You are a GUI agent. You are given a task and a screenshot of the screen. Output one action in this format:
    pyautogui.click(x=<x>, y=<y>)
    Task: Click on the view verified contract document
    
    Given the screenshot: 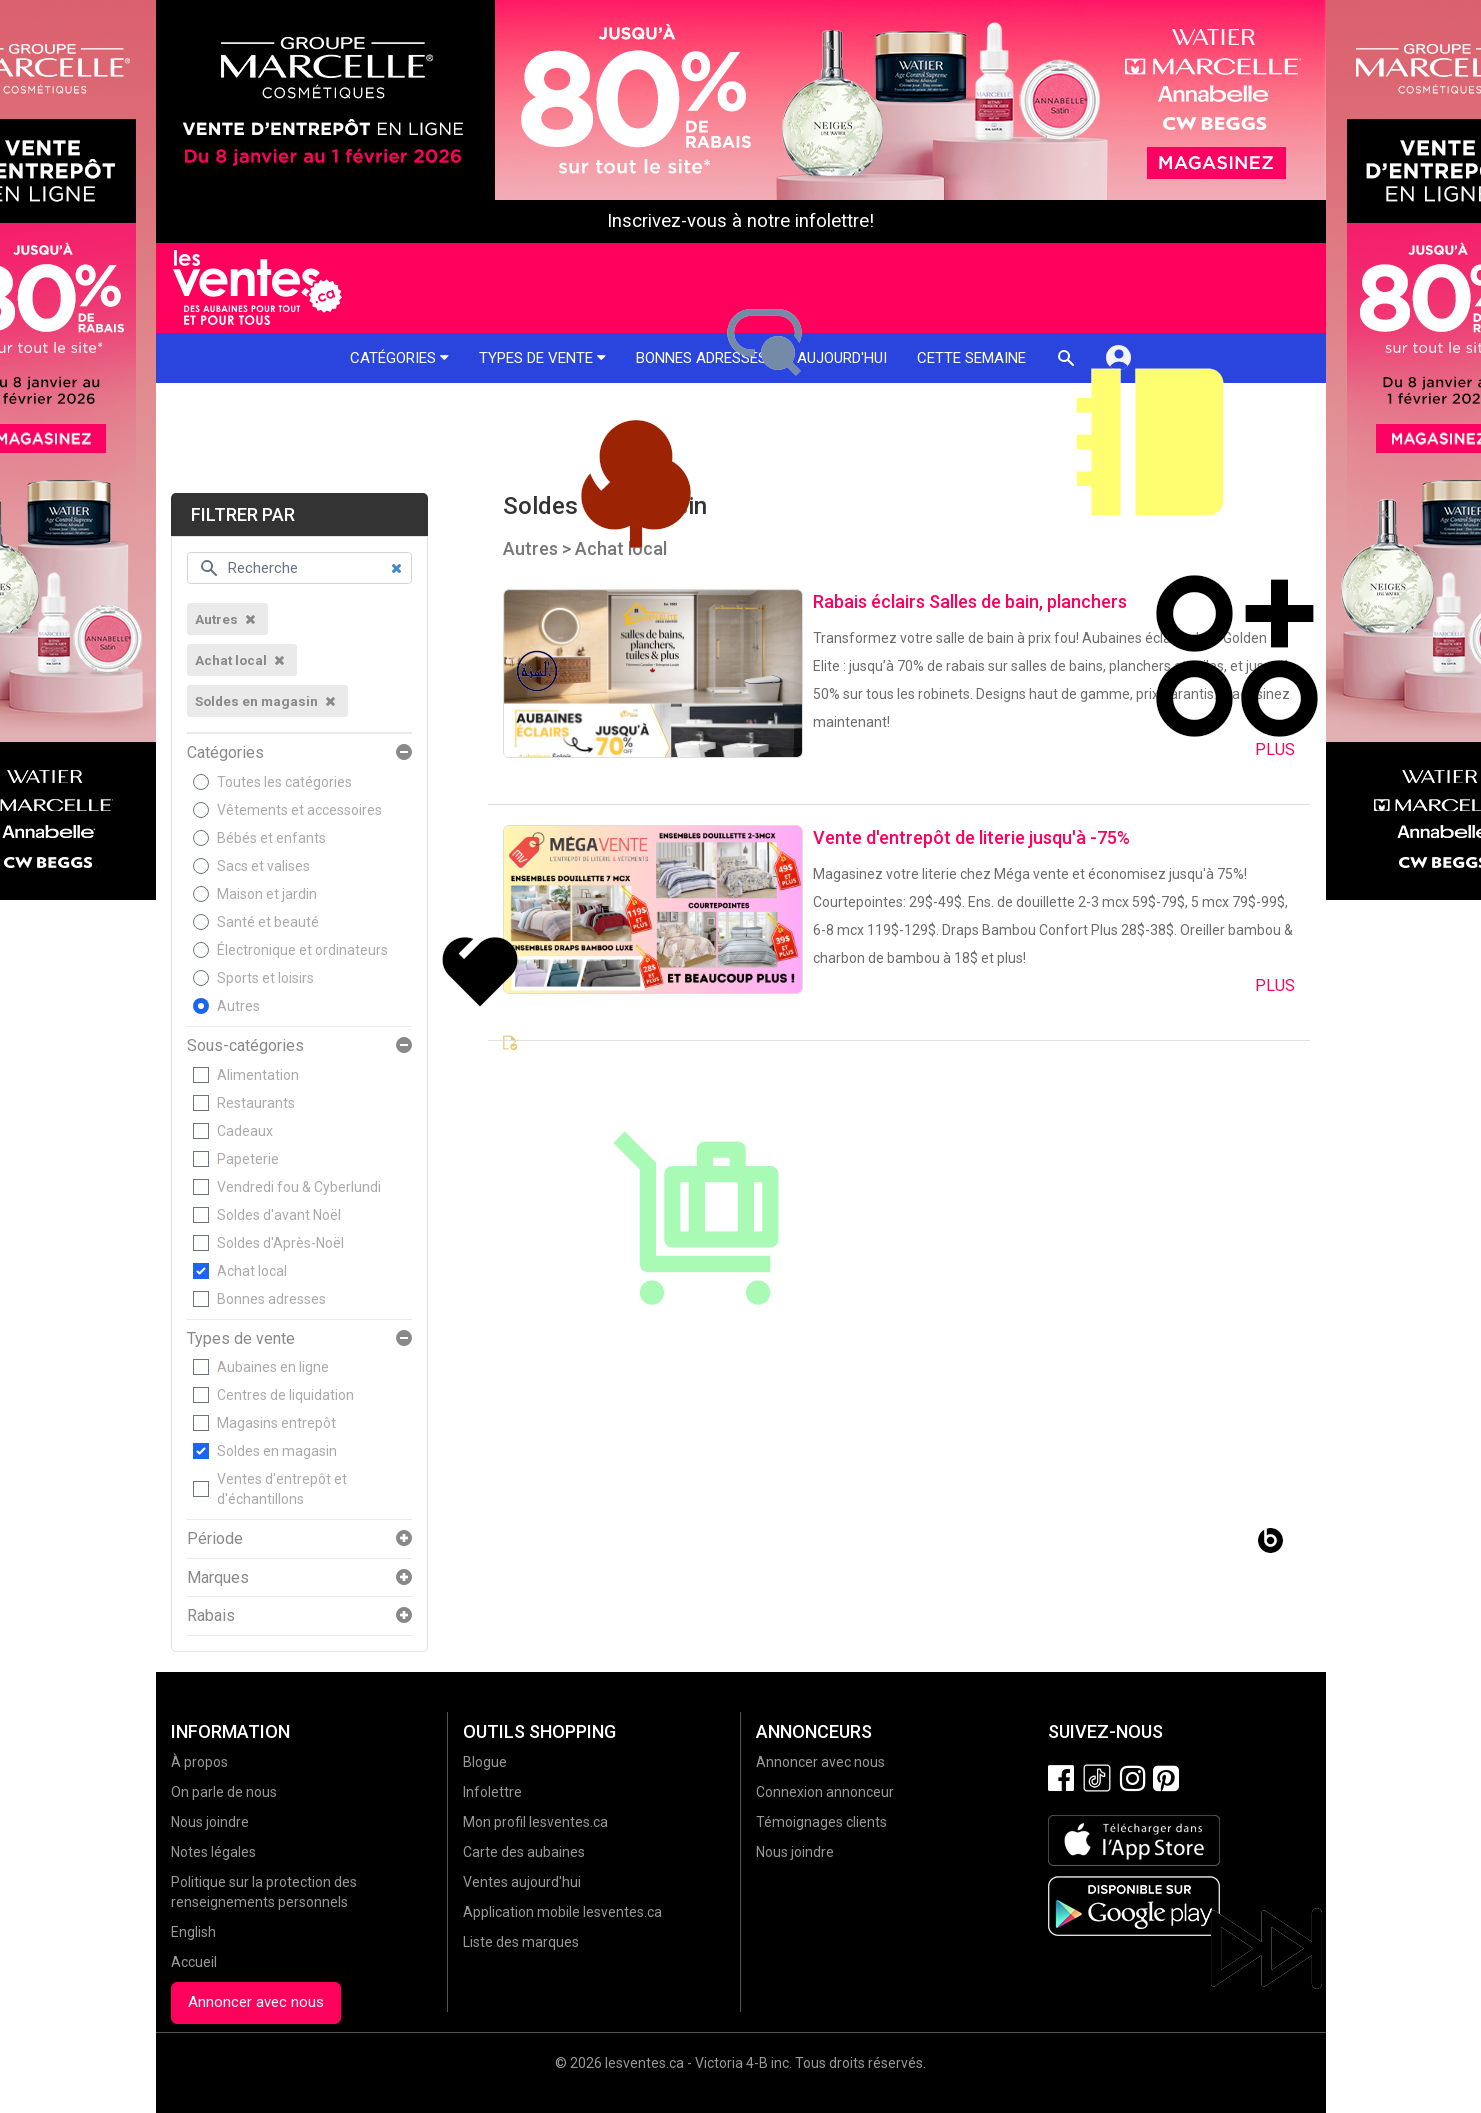 What is the action you would take?
    pyautogui.click(x=509, y=1042)
    